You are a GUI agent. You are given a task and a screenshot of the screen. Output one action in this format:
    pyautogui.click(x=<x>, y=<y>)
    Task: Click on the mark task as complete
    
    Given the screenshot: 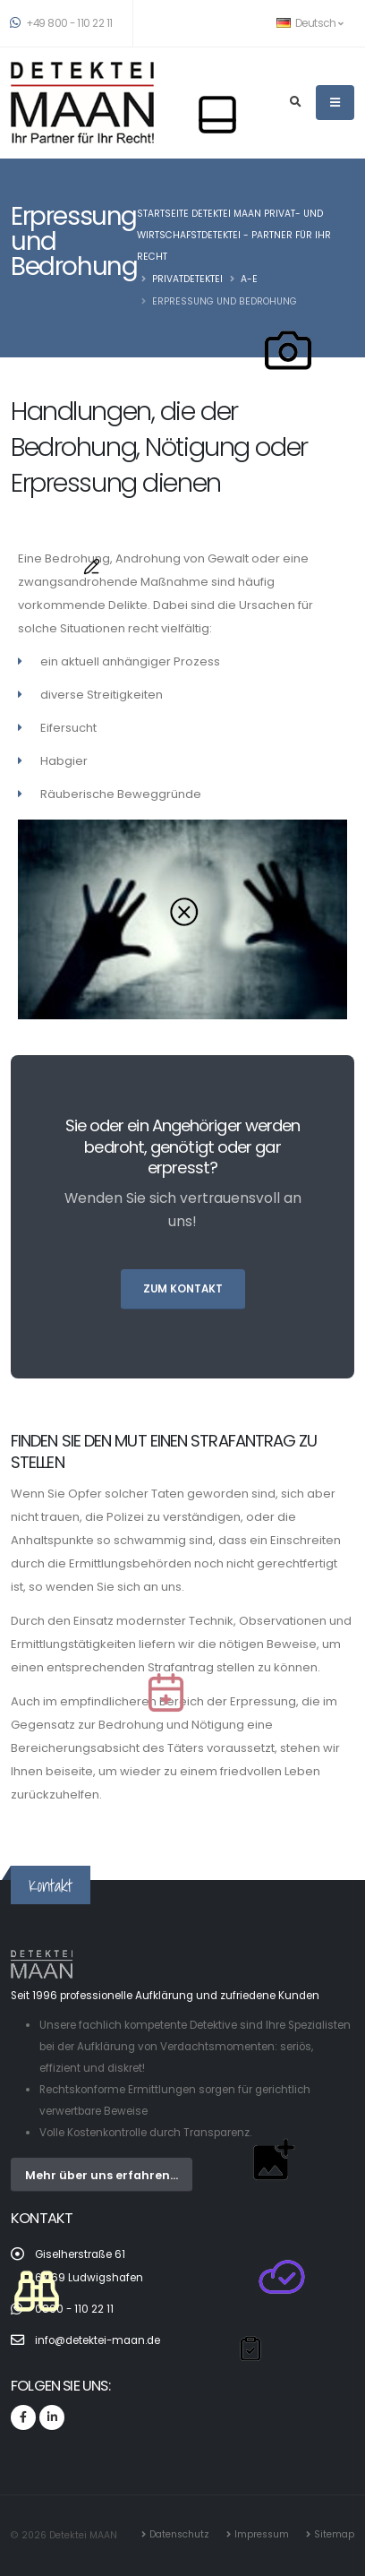 What is the action you would take?
    pyautogui.click(x=250, y=2348)
    